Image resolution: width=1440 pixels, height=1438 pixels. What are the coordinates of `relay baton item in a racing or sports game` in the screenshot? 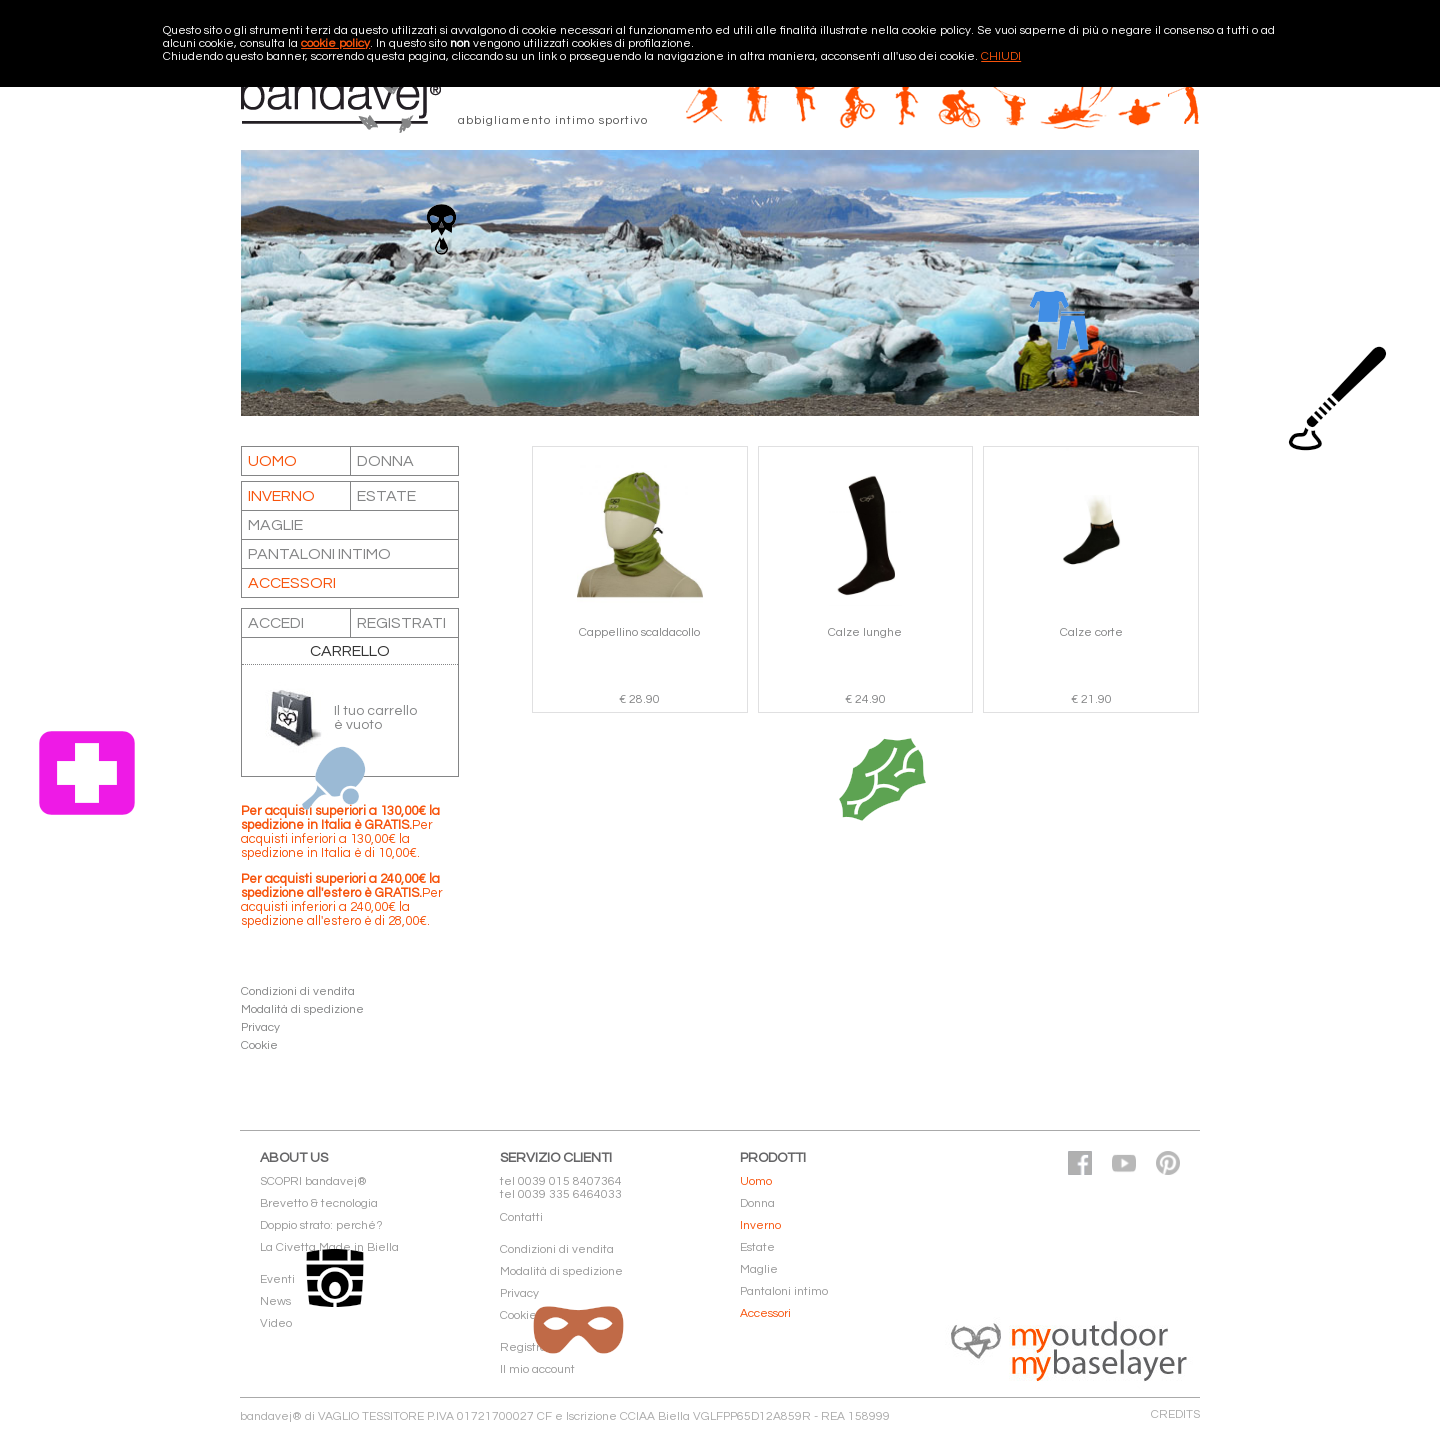 It's located at (1337, 398).